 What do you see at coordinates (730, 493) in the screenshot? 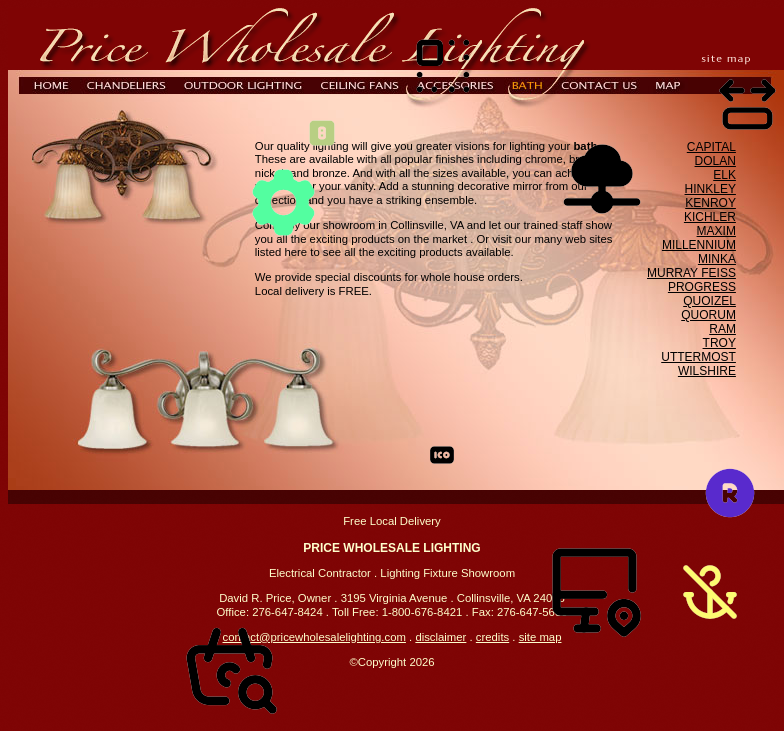
I see `indicates registered trademark status` at bounding box center [730, 493].